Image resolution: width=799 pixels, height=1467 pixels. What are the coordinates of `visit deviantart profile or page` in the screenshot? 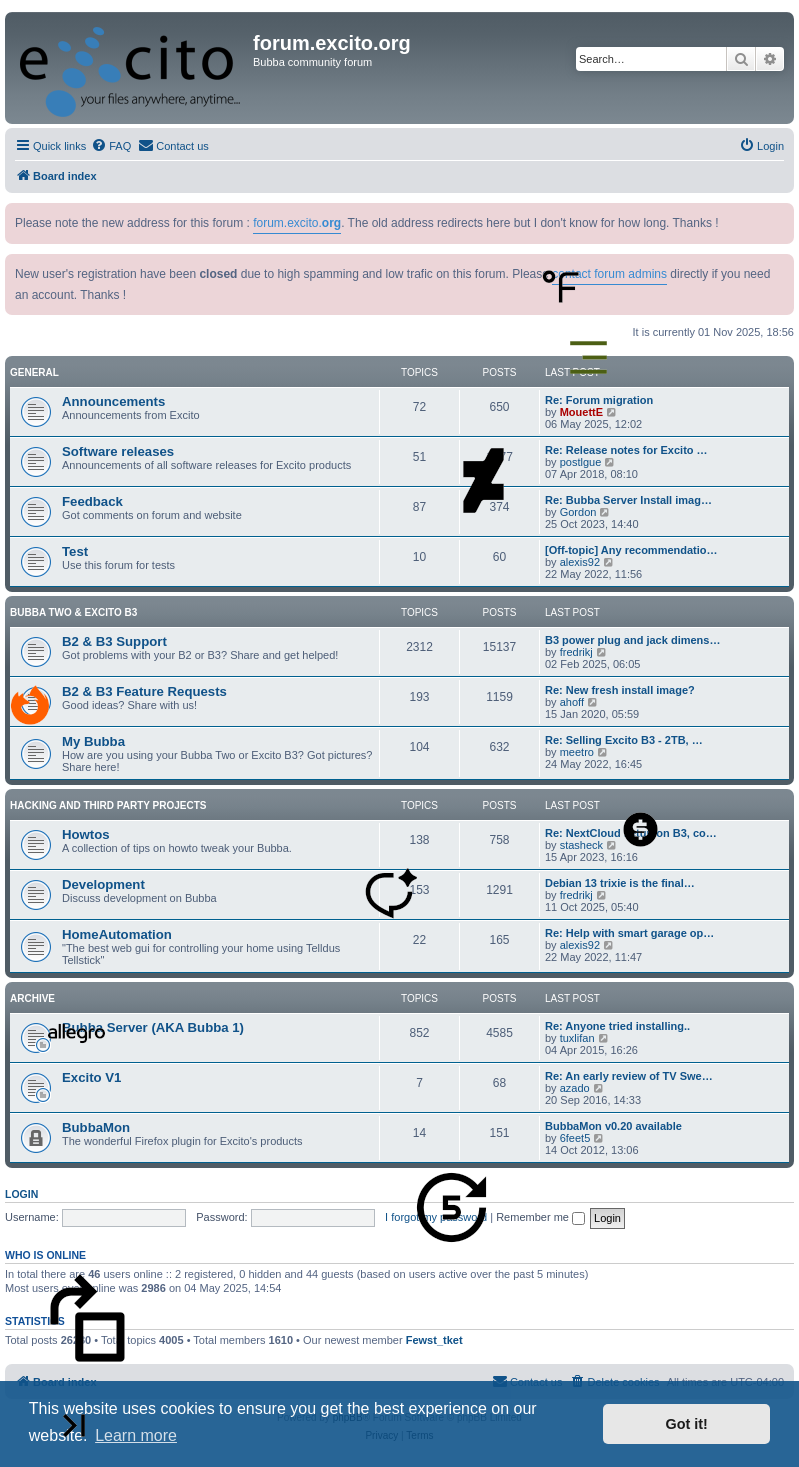 It's located at (483, 480).